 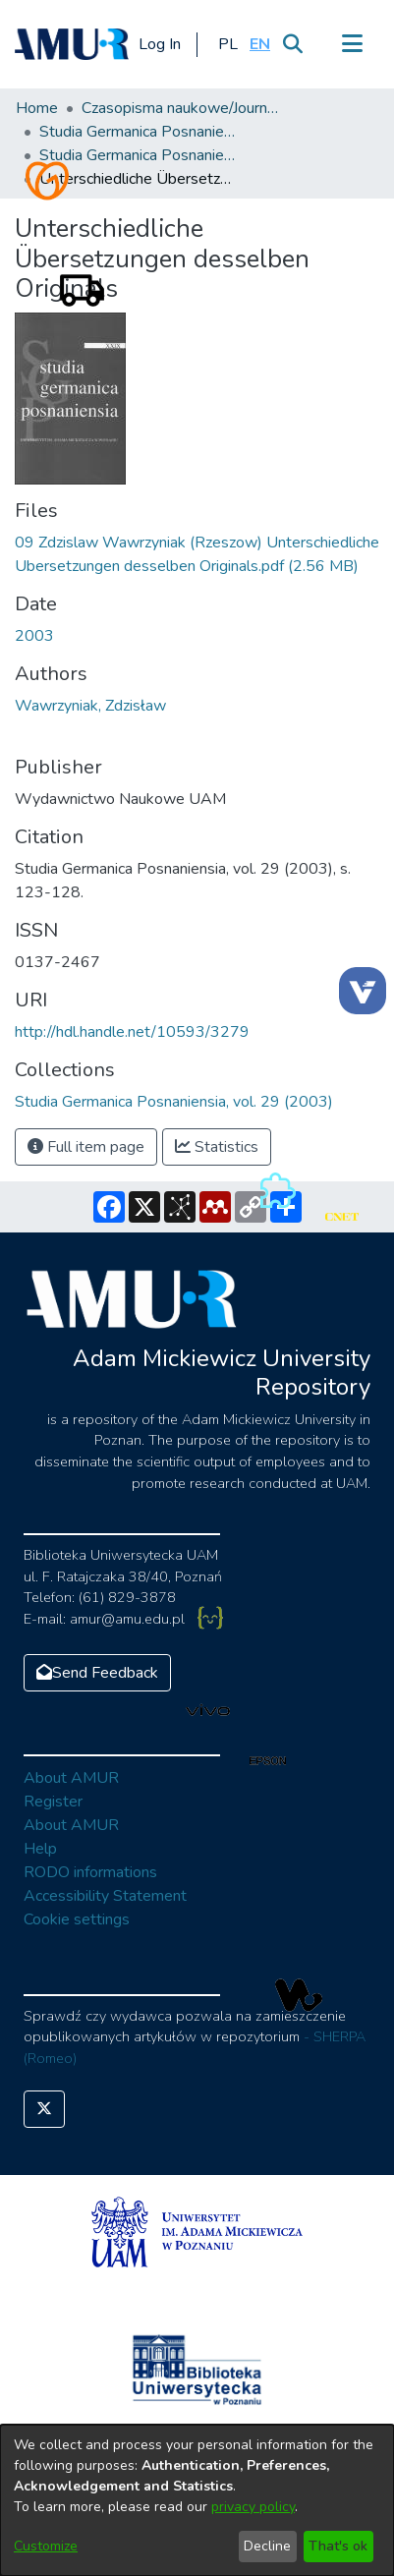 I want to click on netim domain registrar logo, so click(x=299, y=1995).